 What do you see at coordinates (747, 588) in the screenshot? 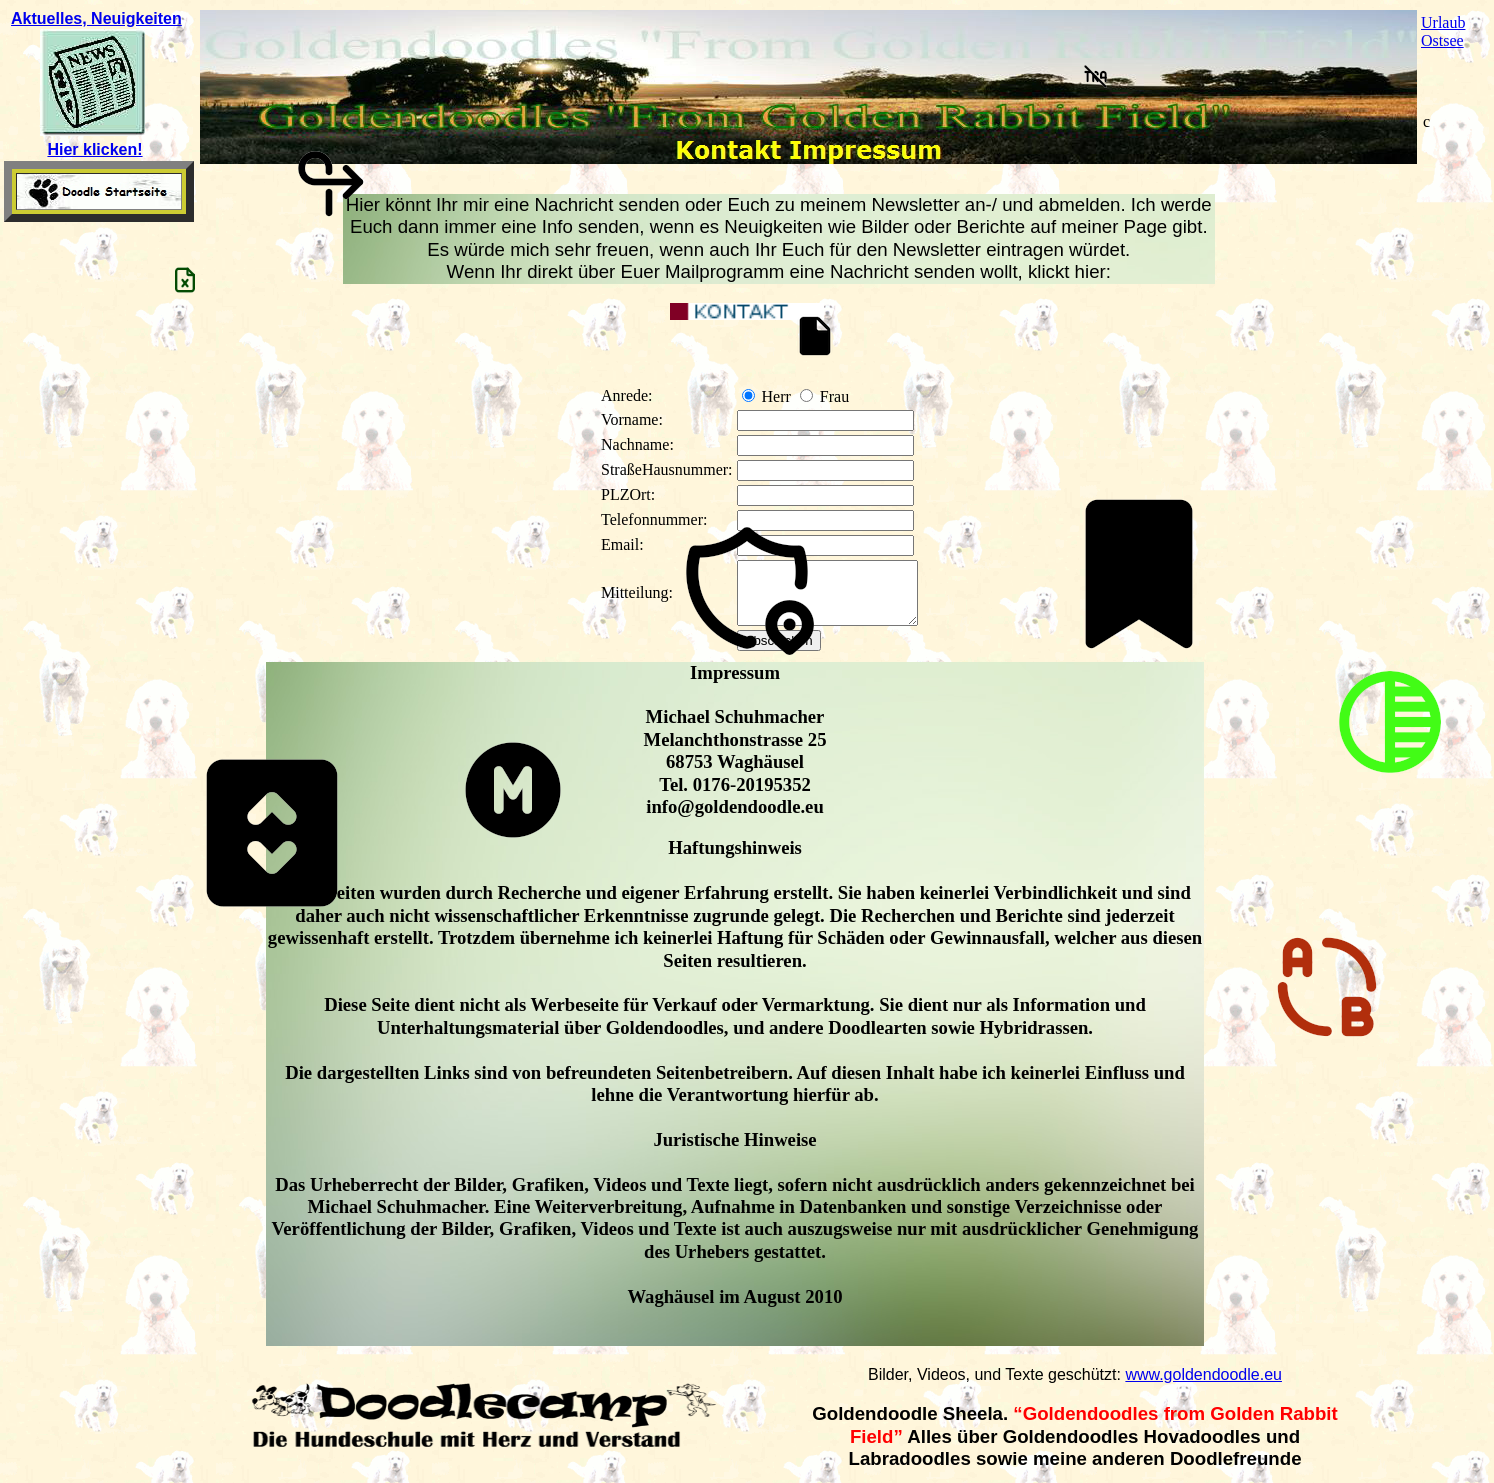
I see `set a secure location or safe zone` at bounding box center [747, 588].